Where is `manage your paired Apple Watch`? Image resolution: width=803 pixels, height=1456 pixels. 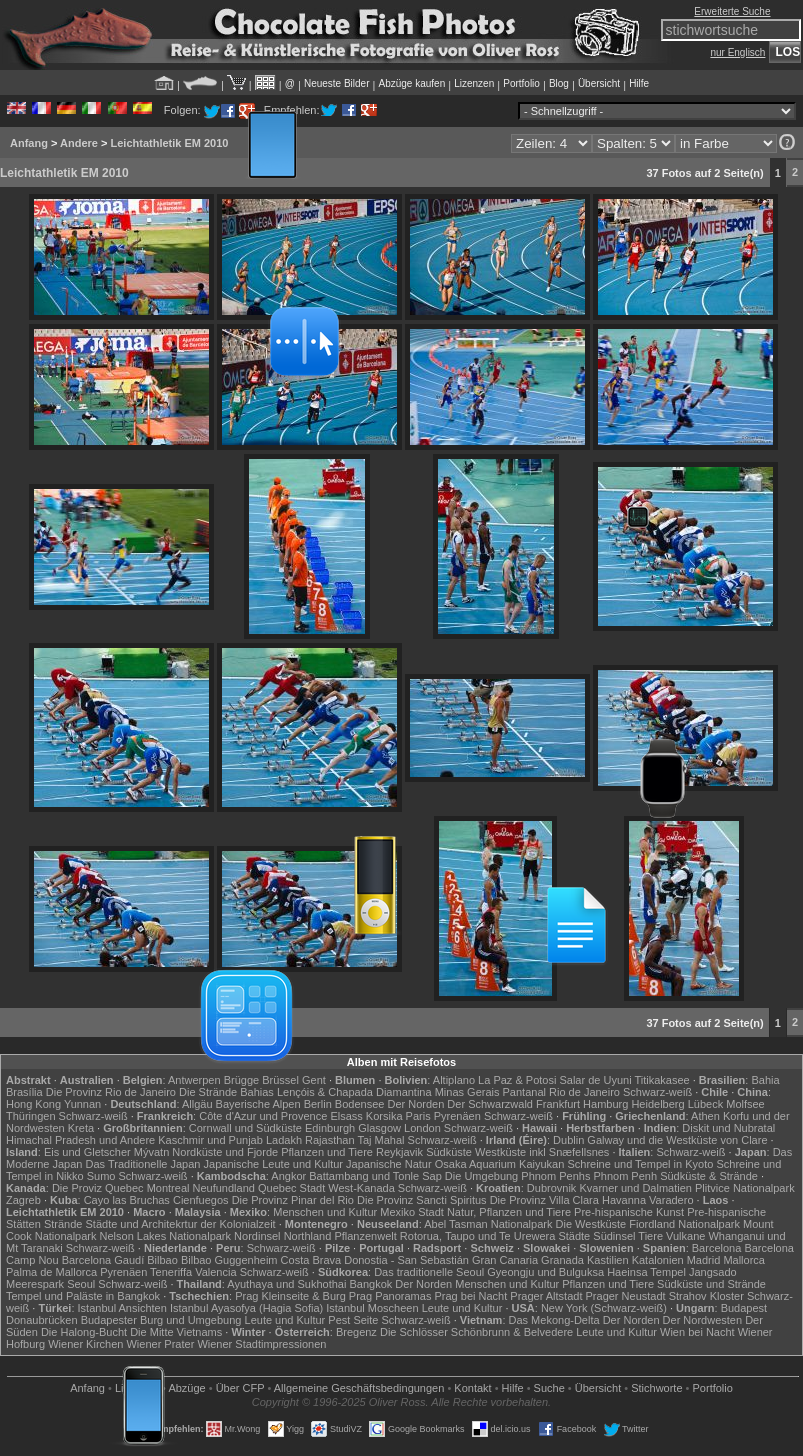
manage your paired Apple Watch is located at coordinates (662, 778).